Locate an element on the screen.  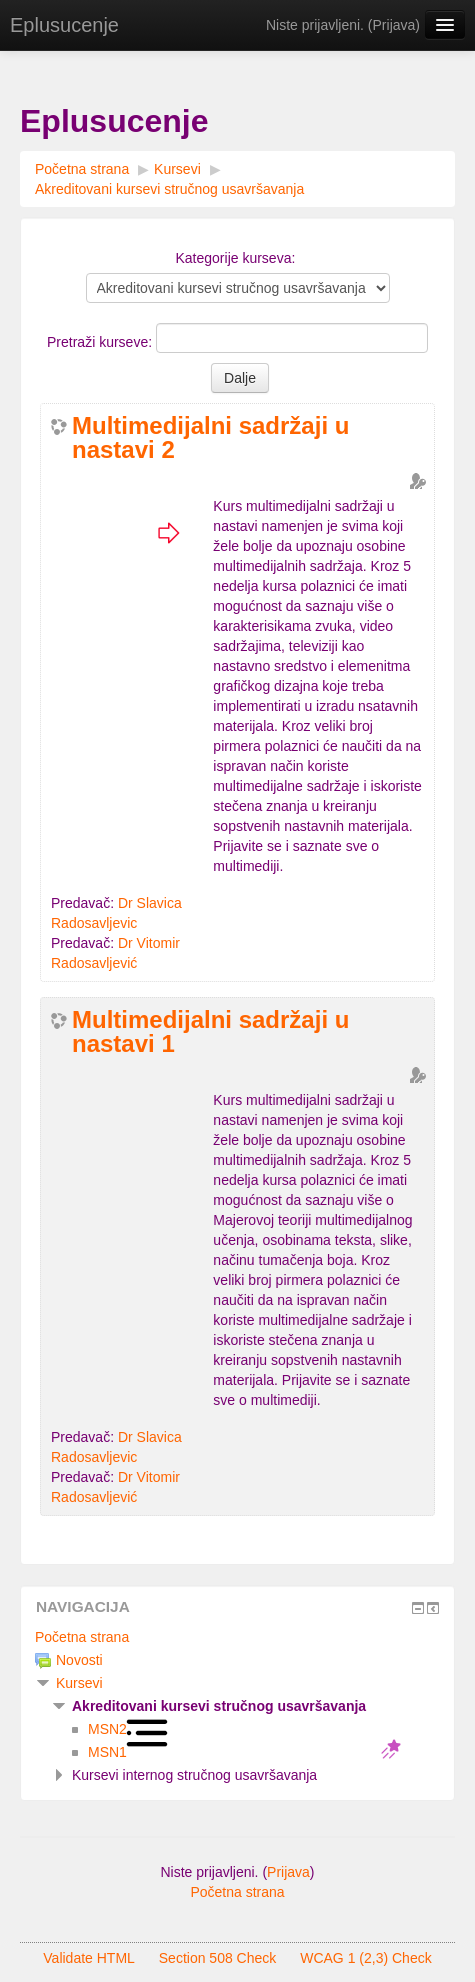
navigate to the next item or step is located at coordinates (168, 533).